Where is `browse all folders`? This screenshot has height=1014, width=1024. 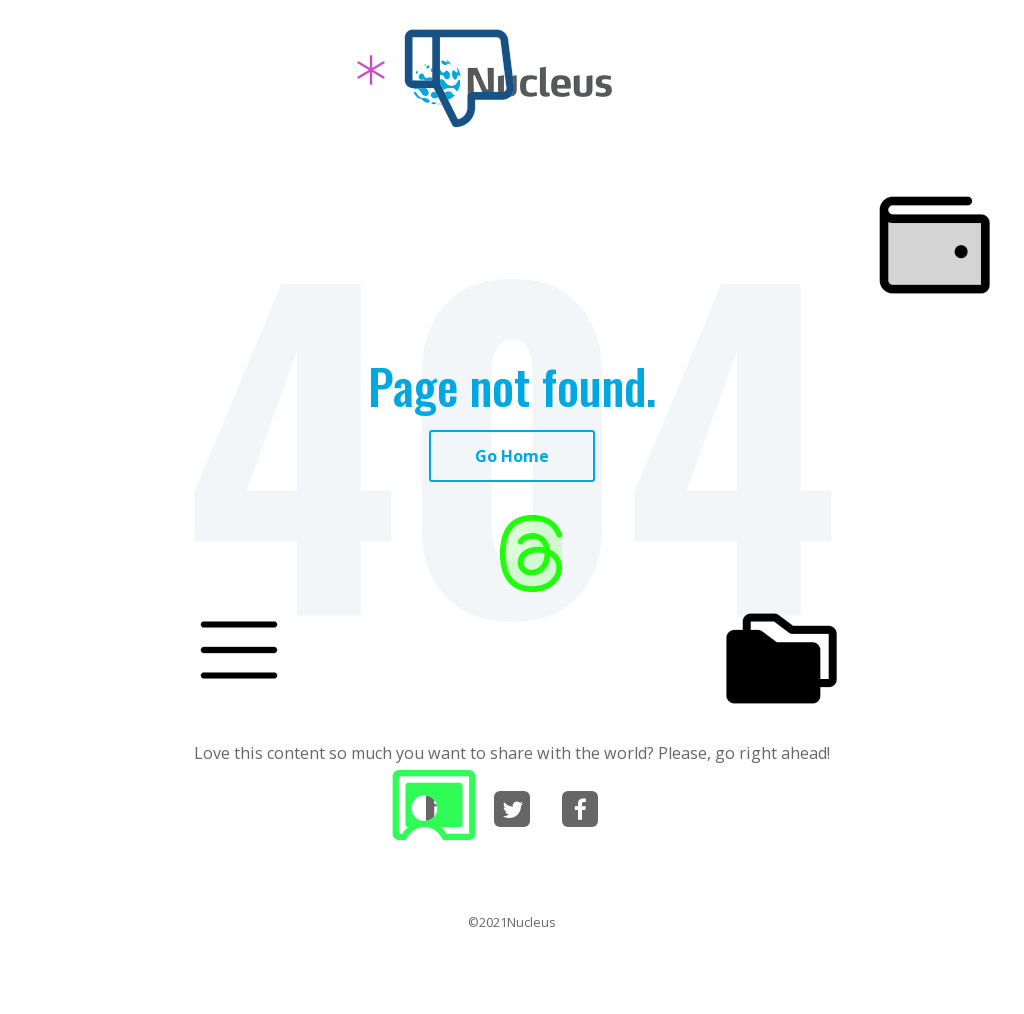
browse all folders is located at coordinates (779, 658).